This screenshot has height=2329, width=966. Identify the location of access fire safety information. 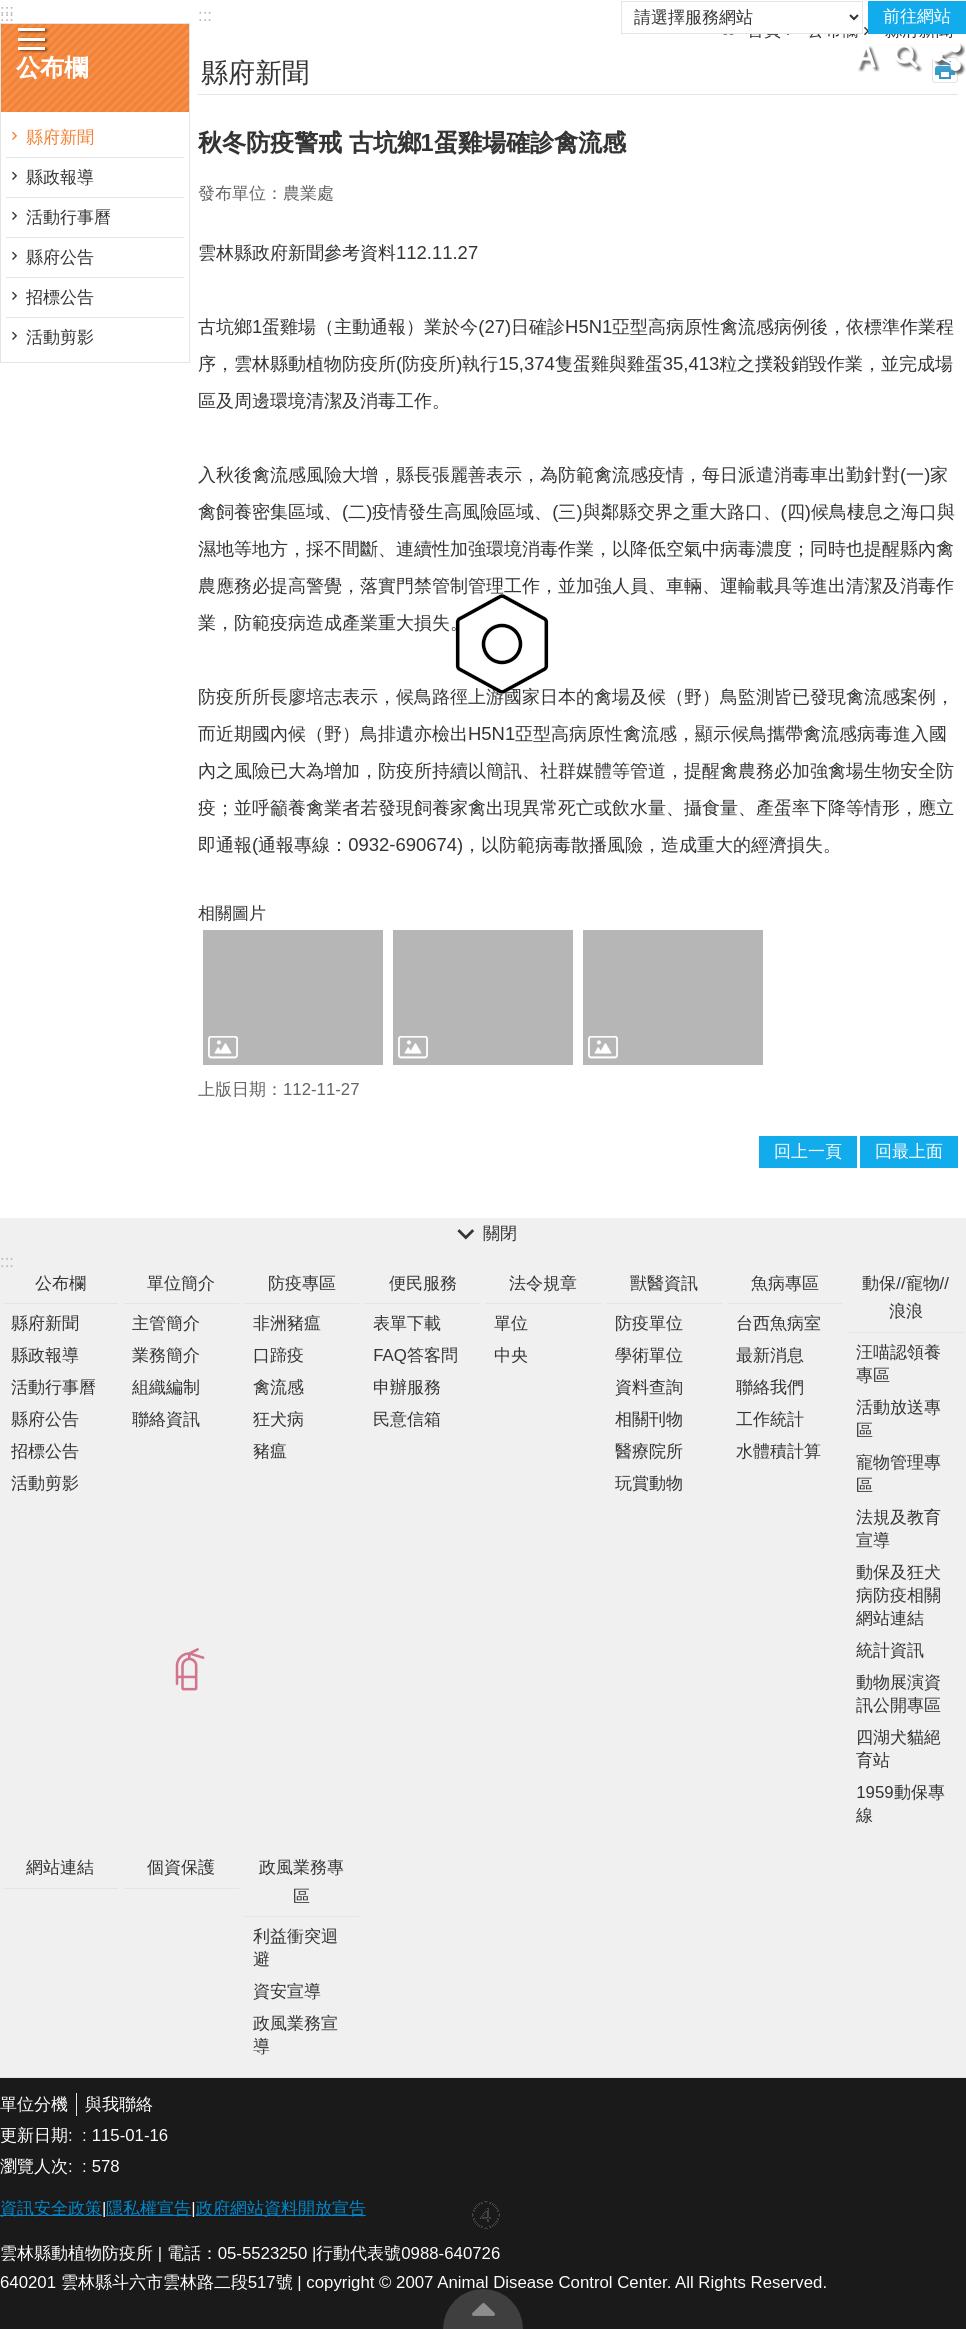
(188, 1670).